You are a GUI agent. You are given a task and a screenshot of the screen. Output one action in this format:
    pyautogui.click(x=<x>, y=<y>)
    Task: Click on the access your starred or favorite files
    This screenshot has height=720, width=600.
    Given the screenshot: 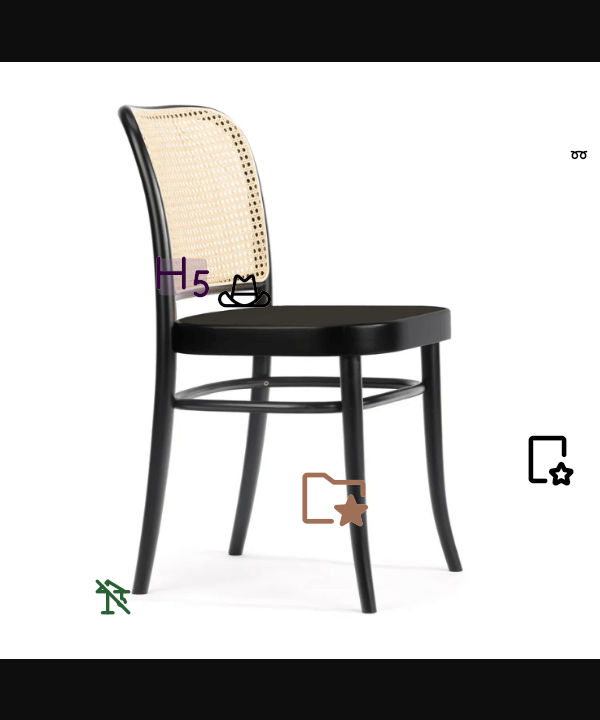 What is the action you would take?
    pyautogui.click(x=334, y=497)
    